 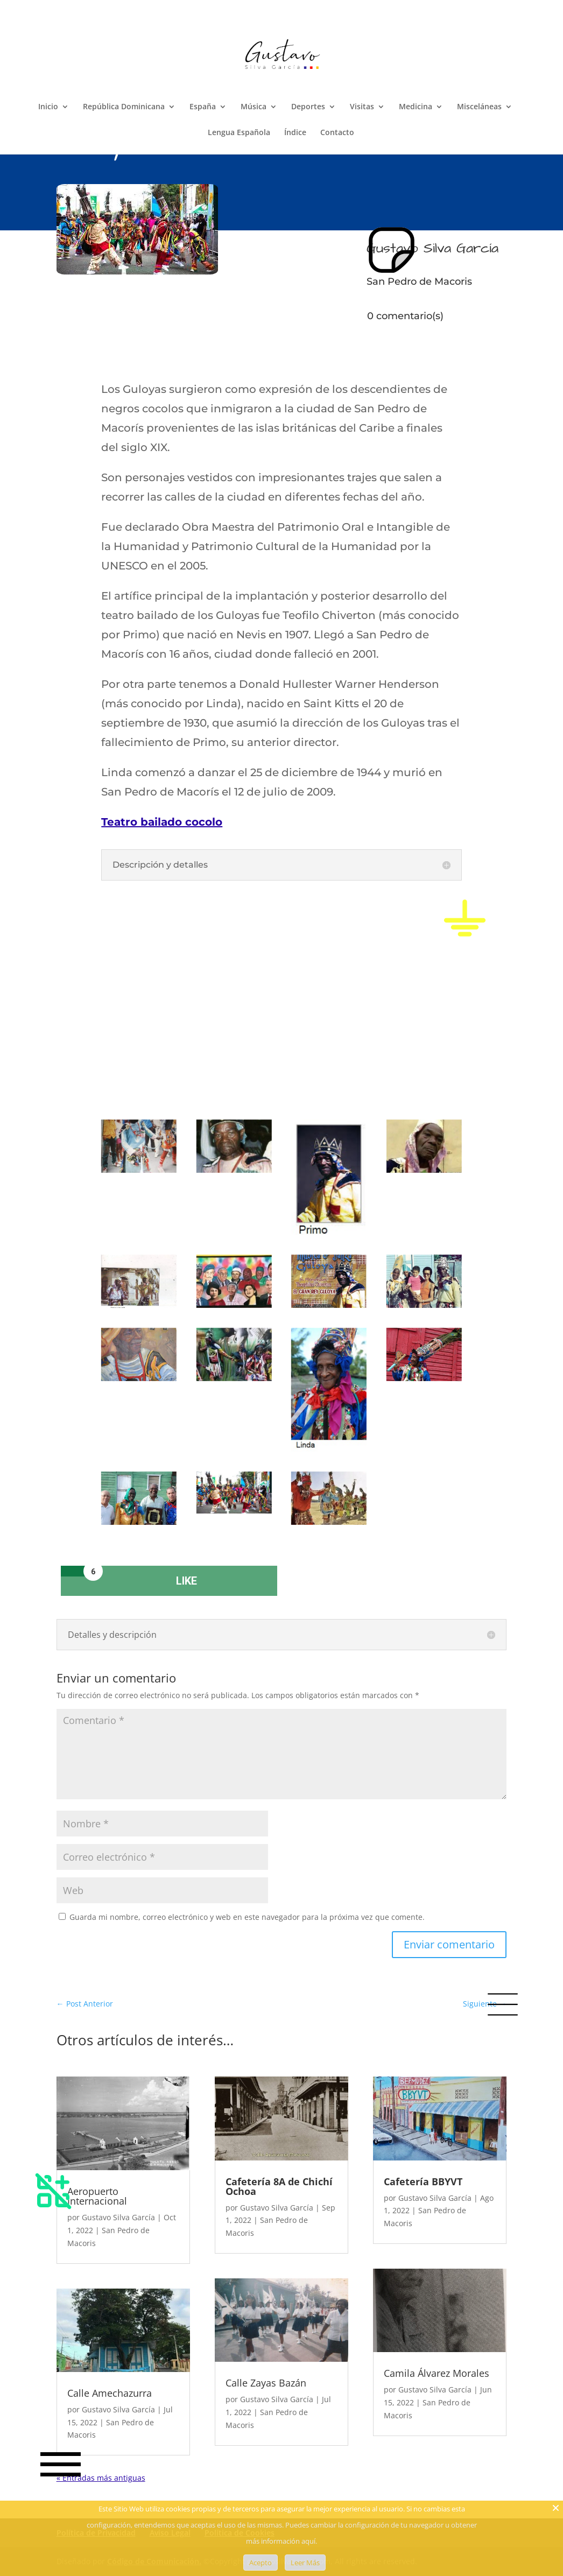 What do you see at coordinates (391, 250) in the screenshot?
I see `add a sticker to your message` at bounding box center [391, 250].